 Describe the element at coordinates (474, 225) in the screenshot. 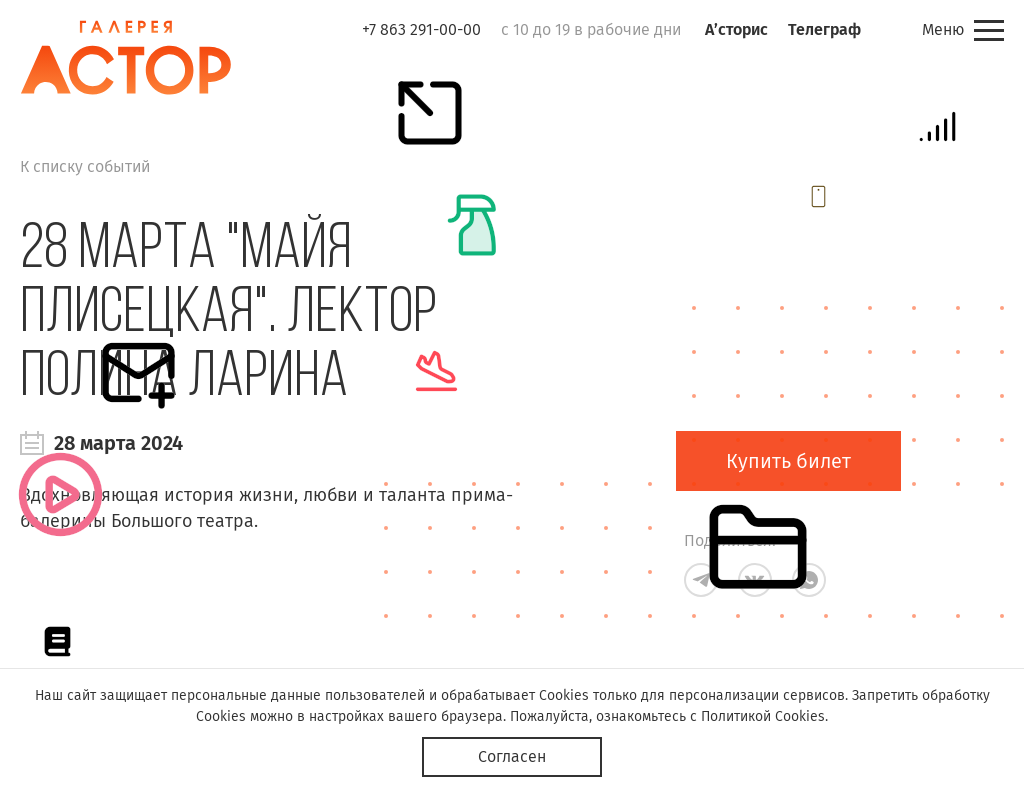

I see `access cleaning or household supplies` at that location.